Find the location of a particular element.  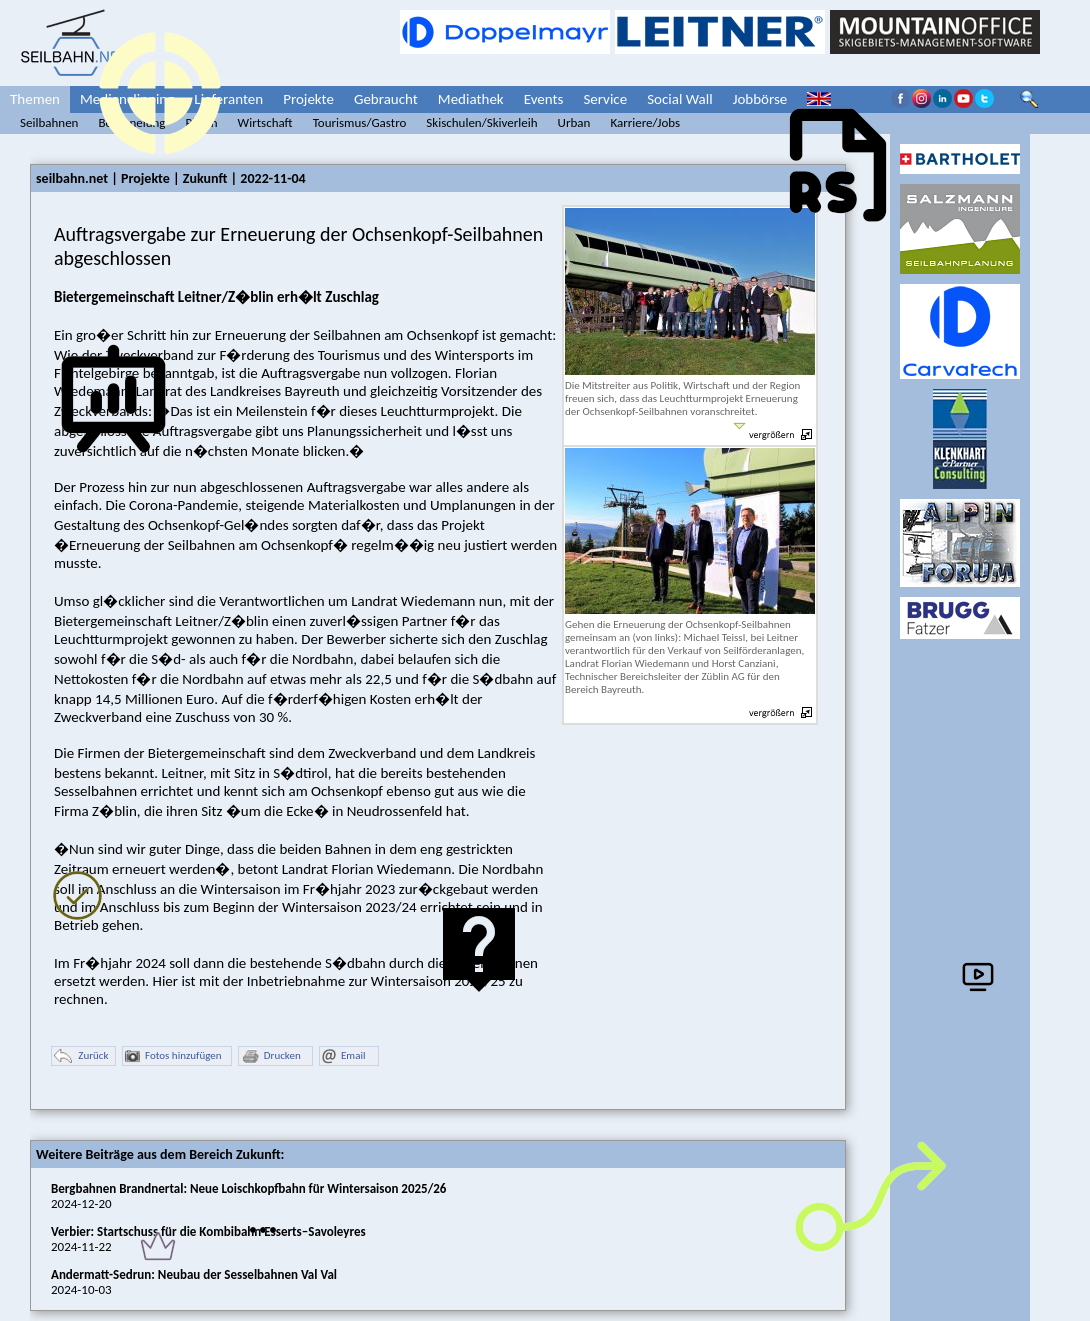

view polar chart analytics is located at coordinates (160, 93).